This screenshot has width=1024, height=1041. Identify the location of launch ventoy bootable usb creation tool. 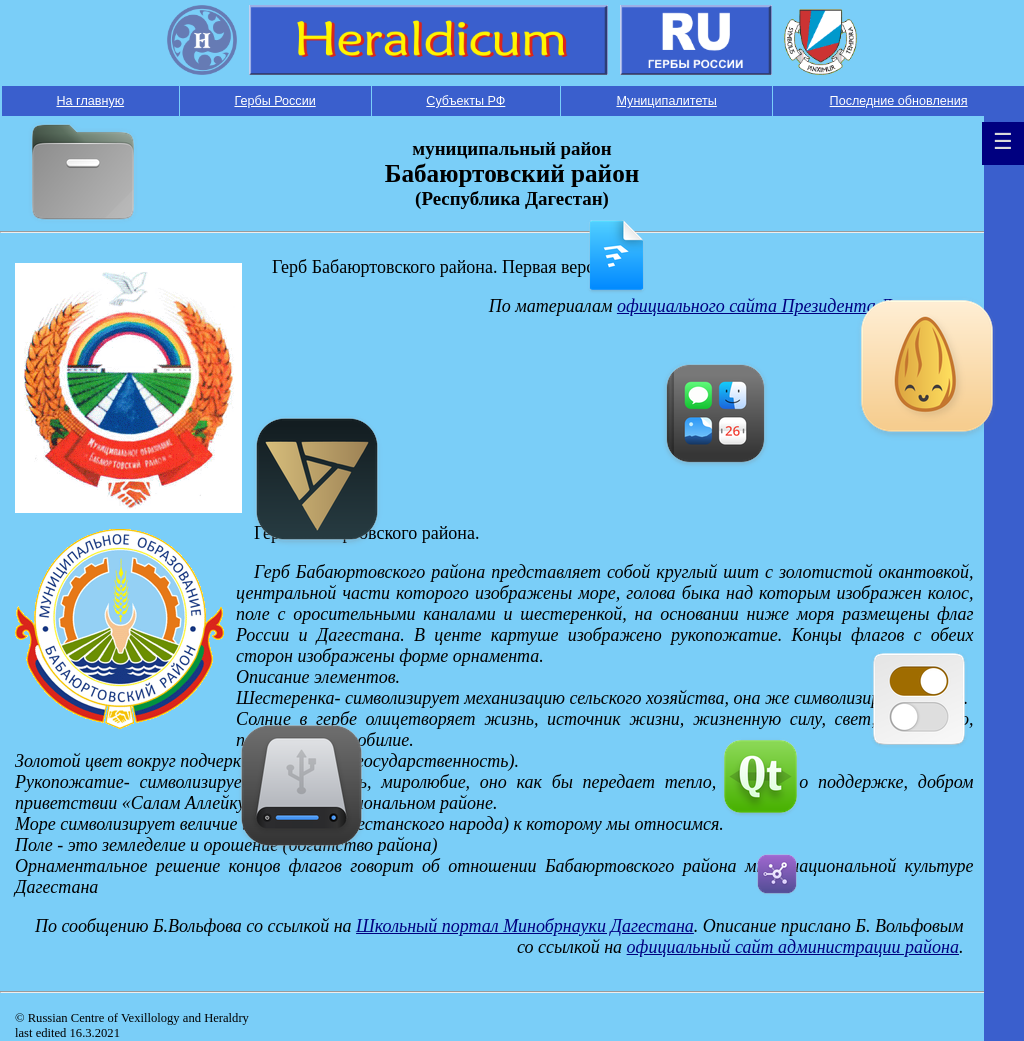
(301, 785).